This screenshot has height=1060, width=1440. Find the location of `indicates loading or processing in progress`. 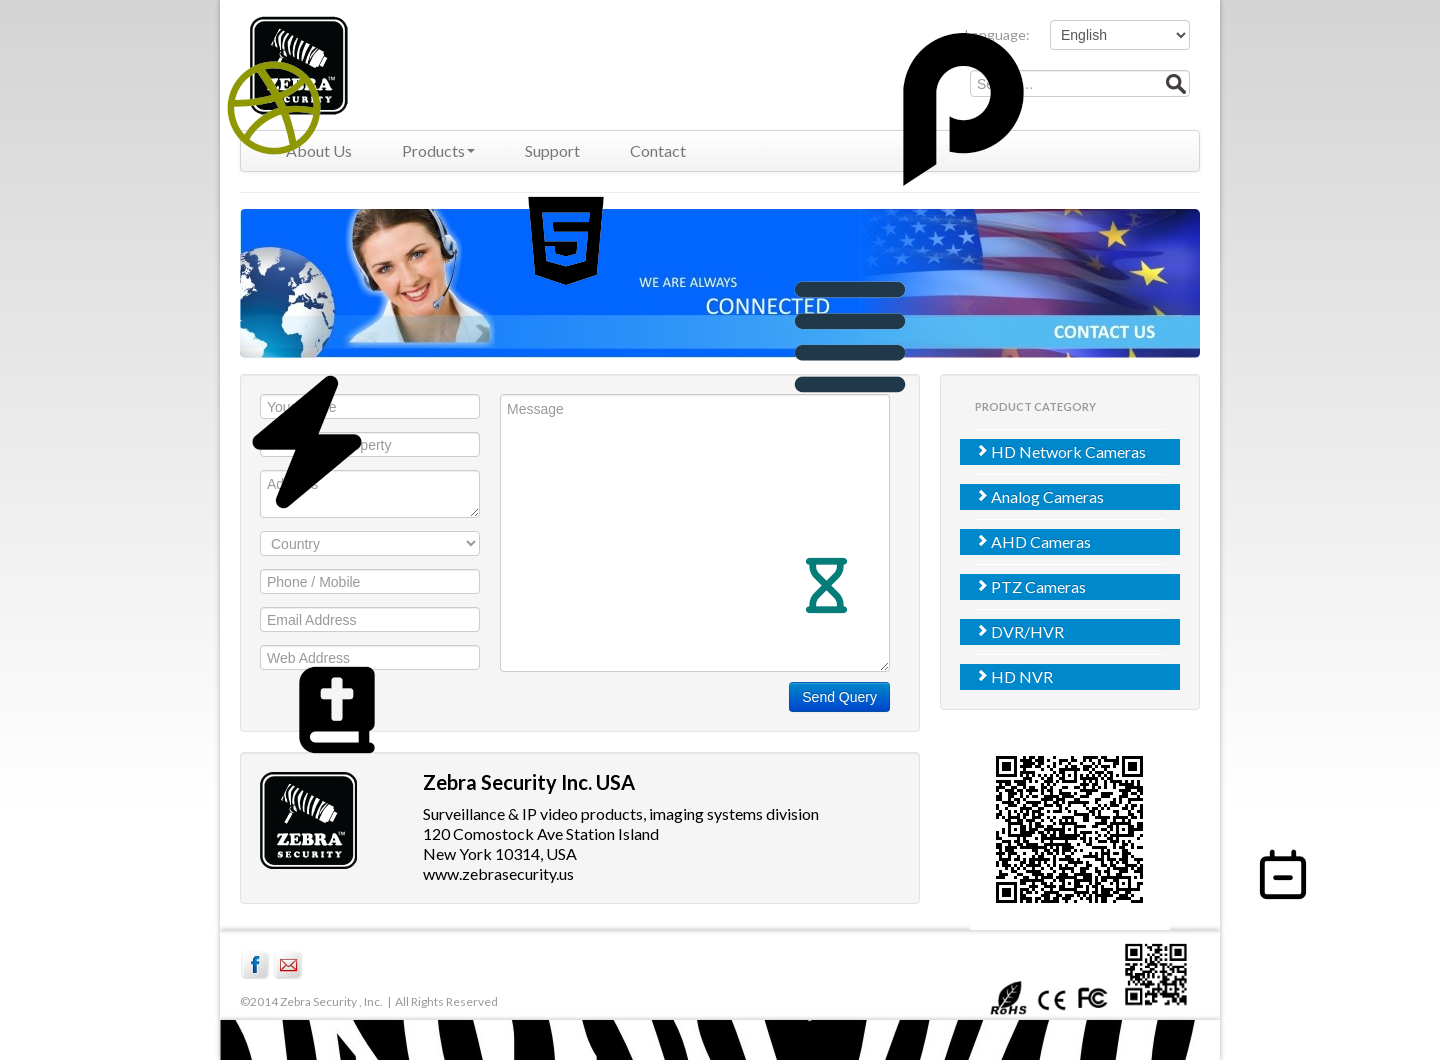

indicates loading or processing in progress is located at coordinates (826, 585).